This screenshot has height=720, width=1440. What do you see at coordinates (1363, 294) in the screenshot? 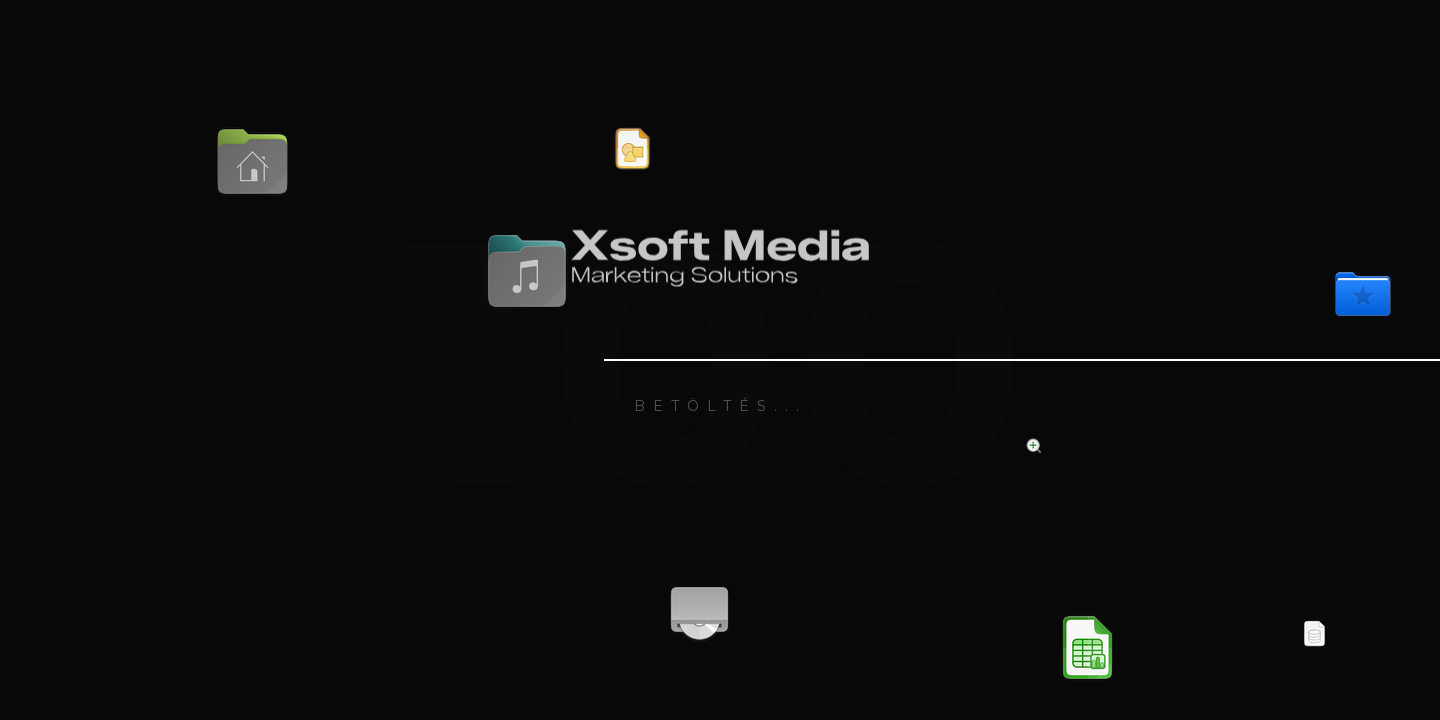
I see `access bookmarked or favorite files` at bounding box center [1363, 294].